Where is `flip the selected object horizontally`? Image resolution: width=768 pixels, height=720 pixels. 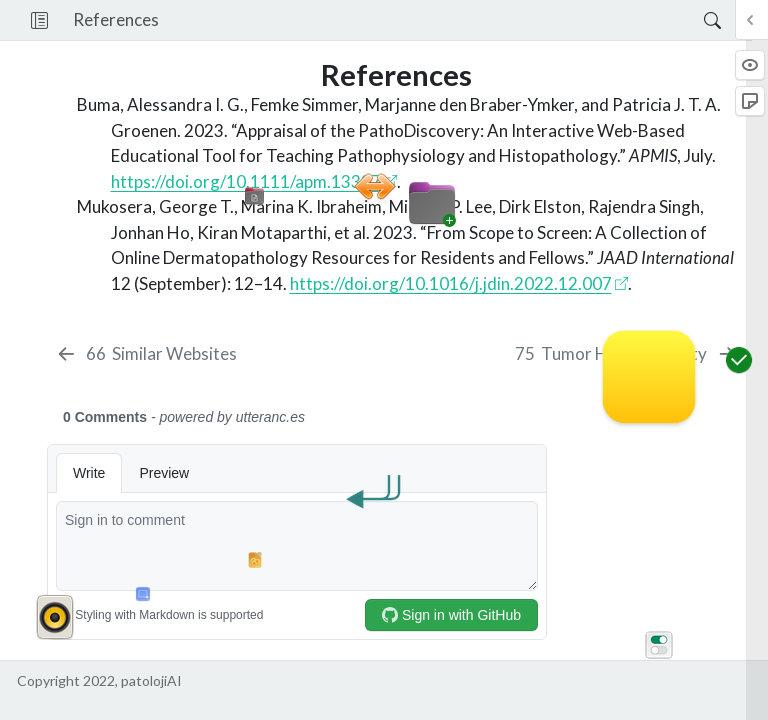 flip the selected object horizontally is located at coordinates (375, 185).